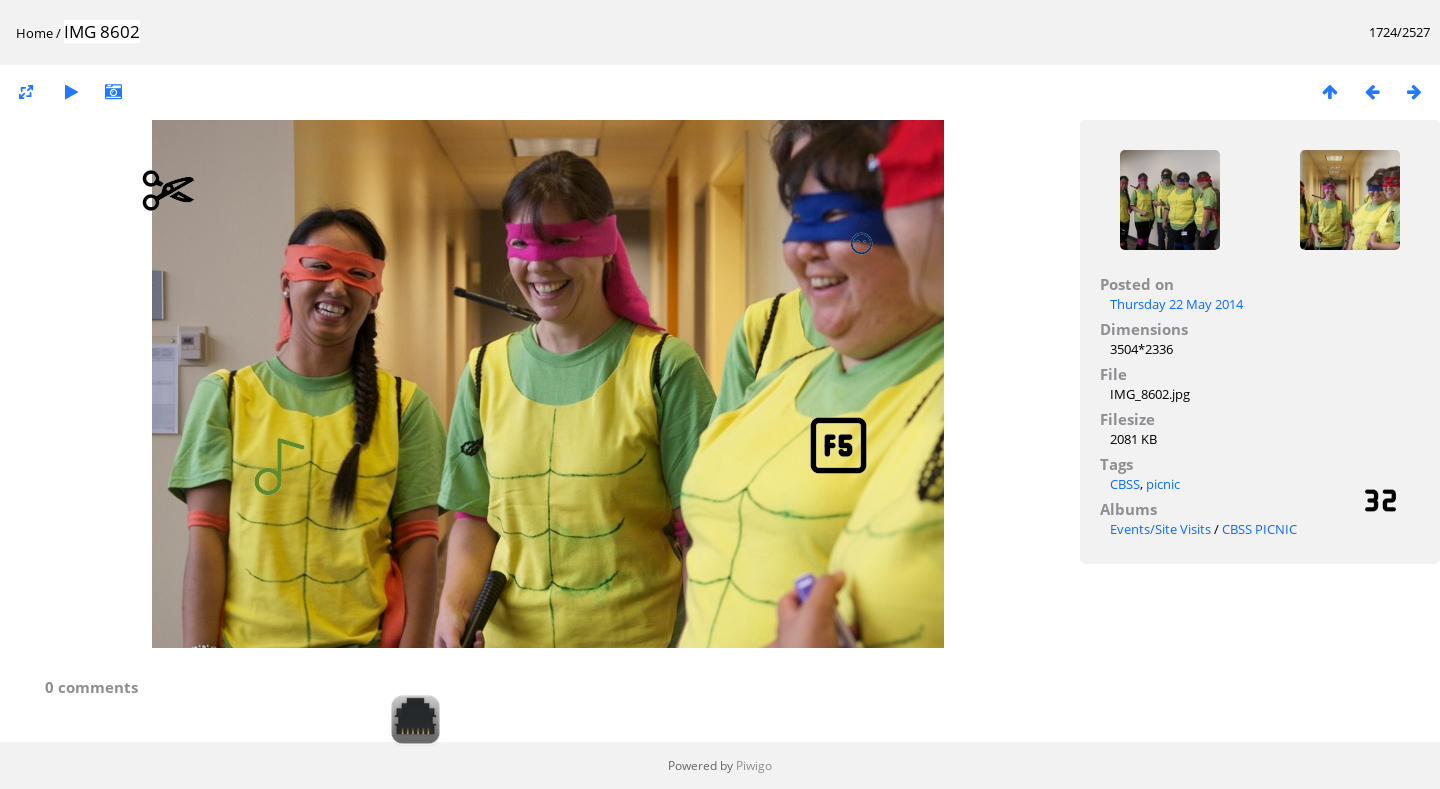  I want to click on access music or audio player, so click(279, 465).